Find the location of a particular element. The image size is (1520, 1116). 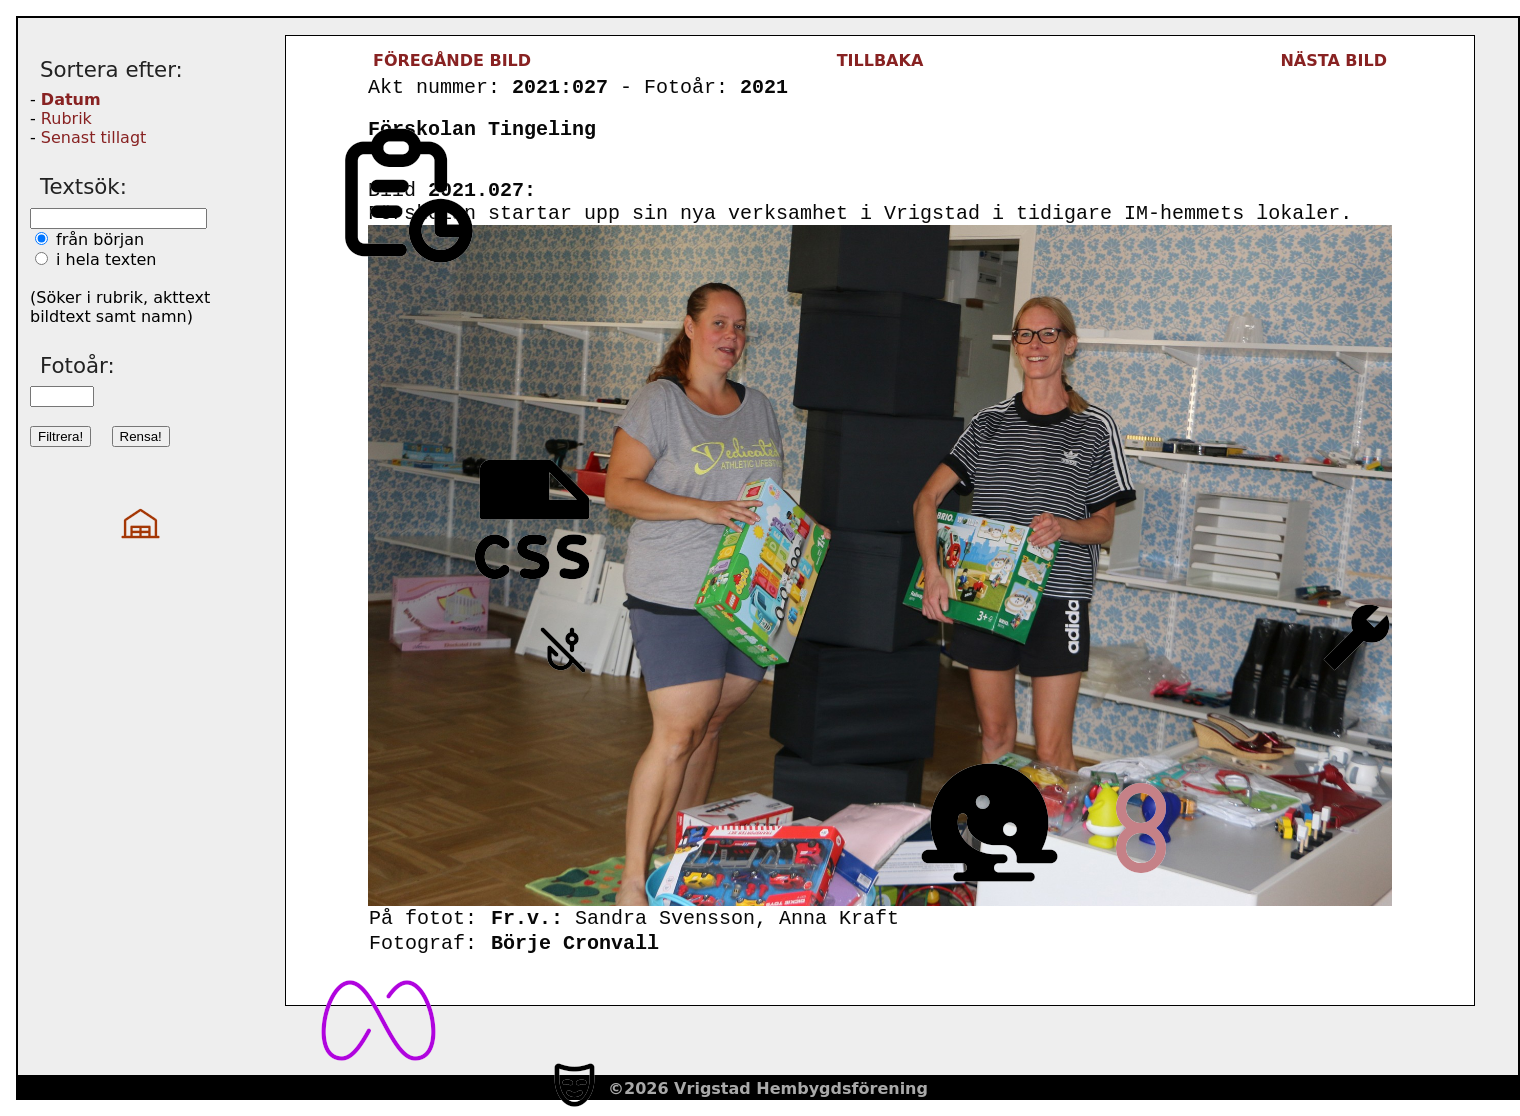

access theater or entertainment content is located at coordinates (574, 1083).